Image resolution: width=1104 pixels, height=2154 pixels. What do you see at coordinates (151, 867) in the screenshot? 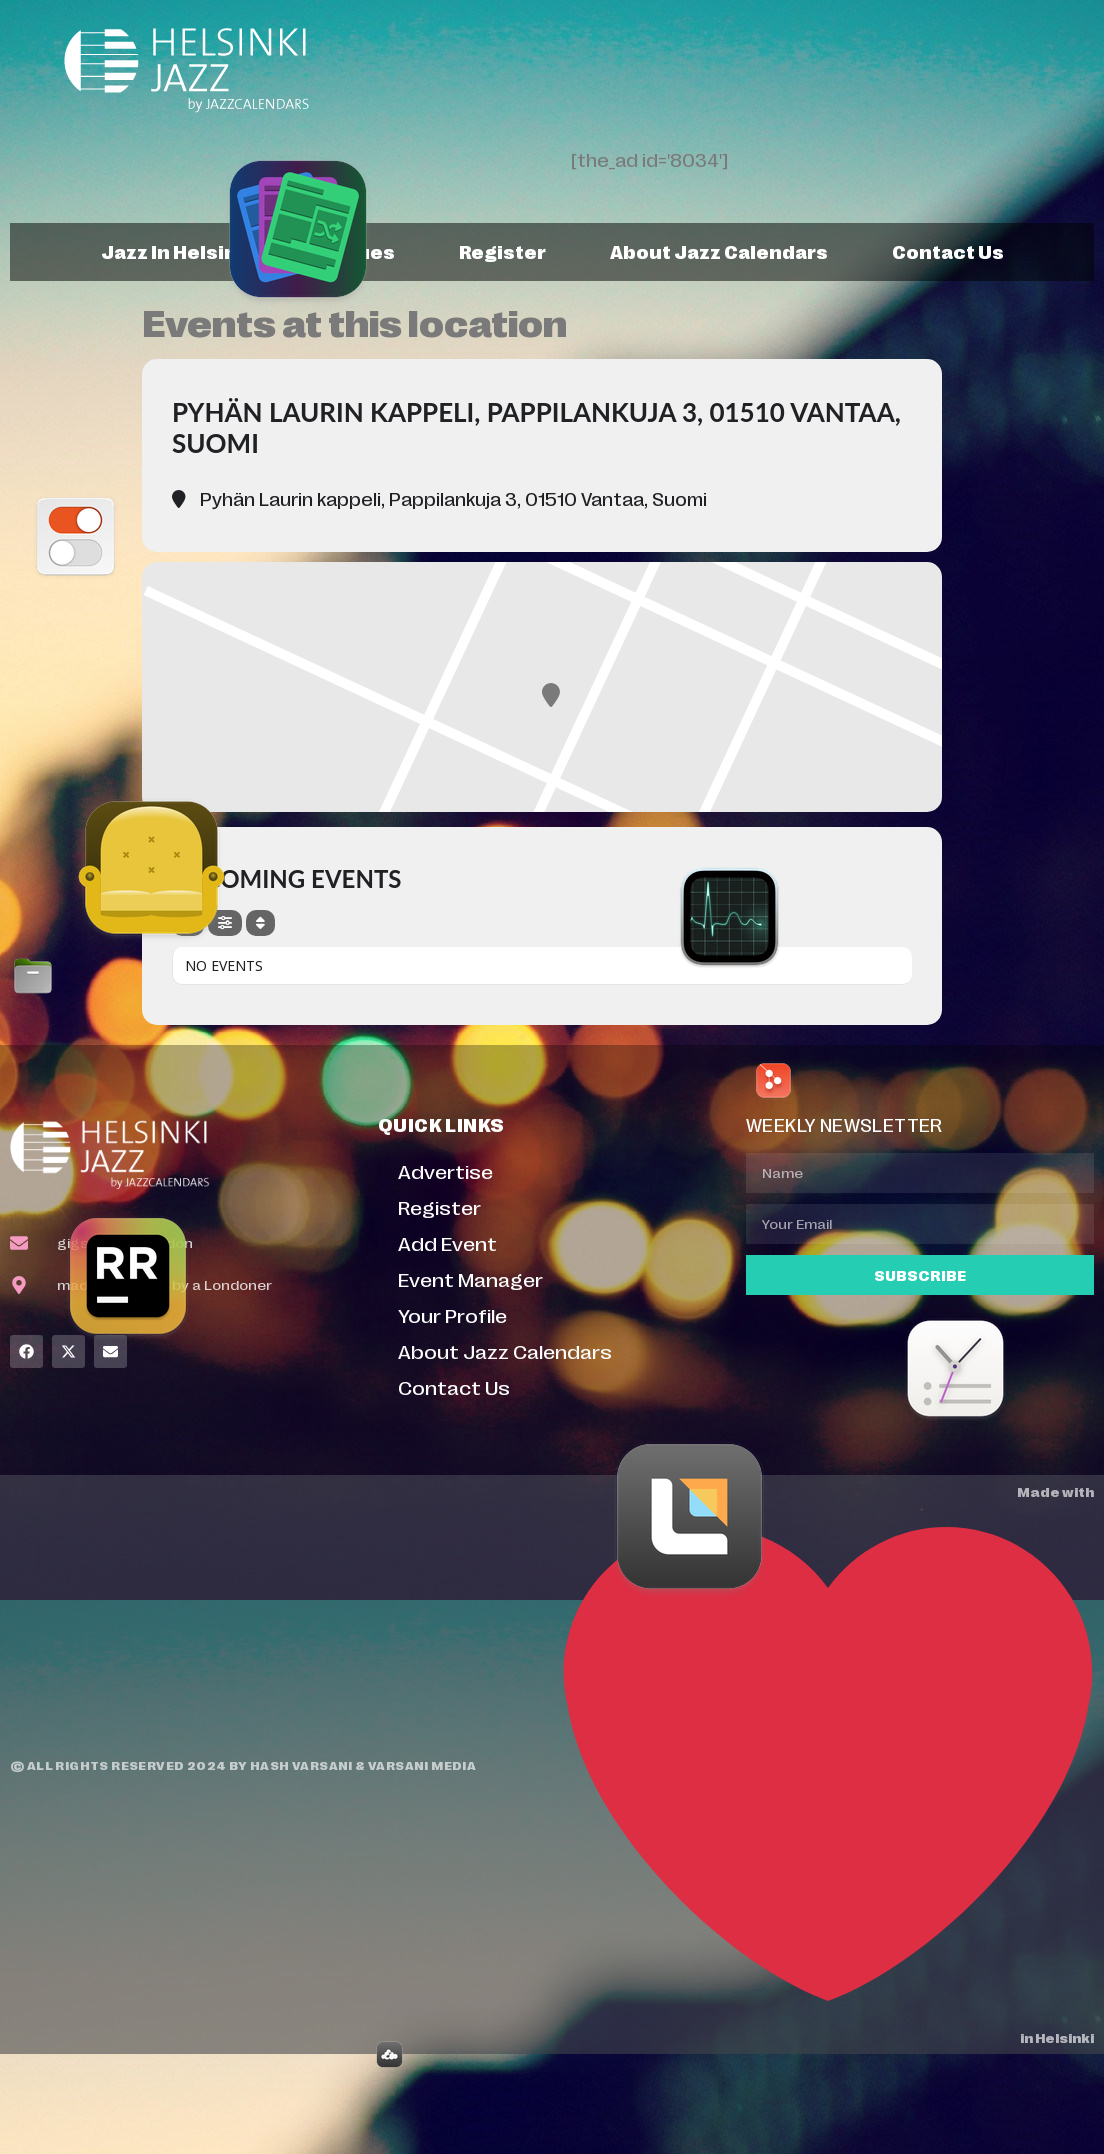
I see `open Girens media player app` at bounding box center [151, 867].